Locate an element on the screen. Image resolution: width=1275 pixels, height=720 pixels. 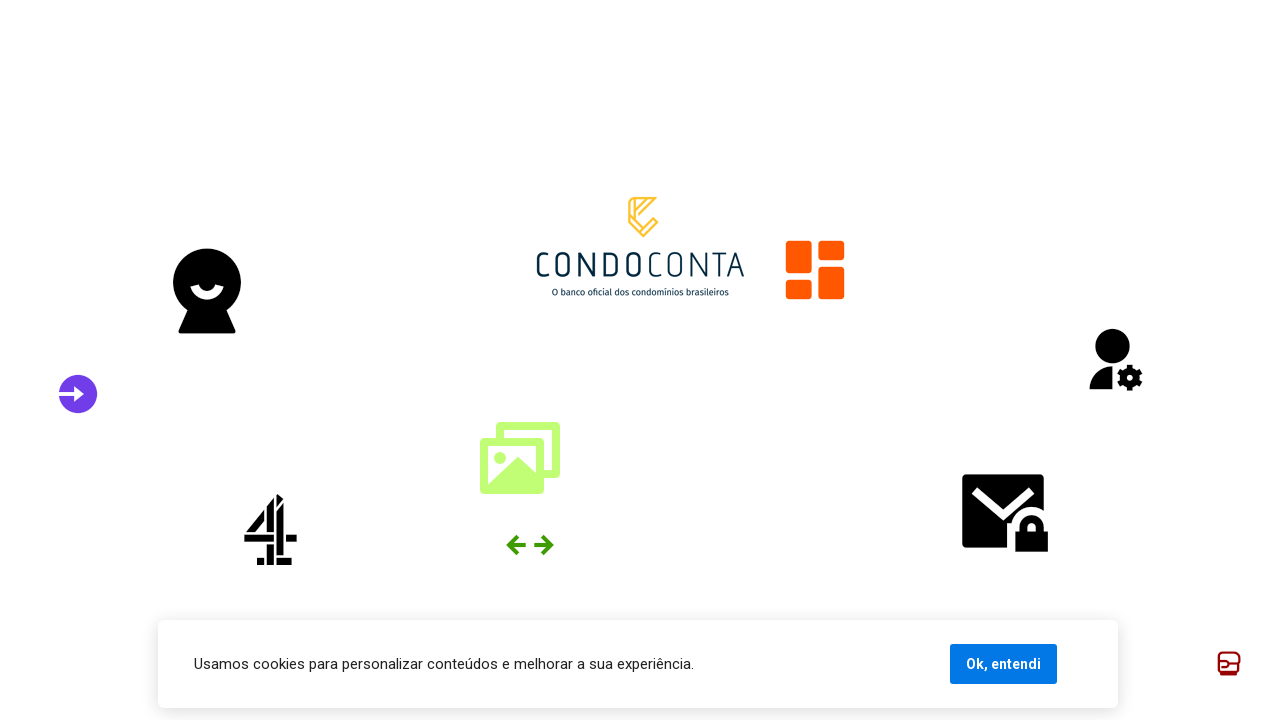
boxing or combat sports category is located at coordinates (1228, 663).